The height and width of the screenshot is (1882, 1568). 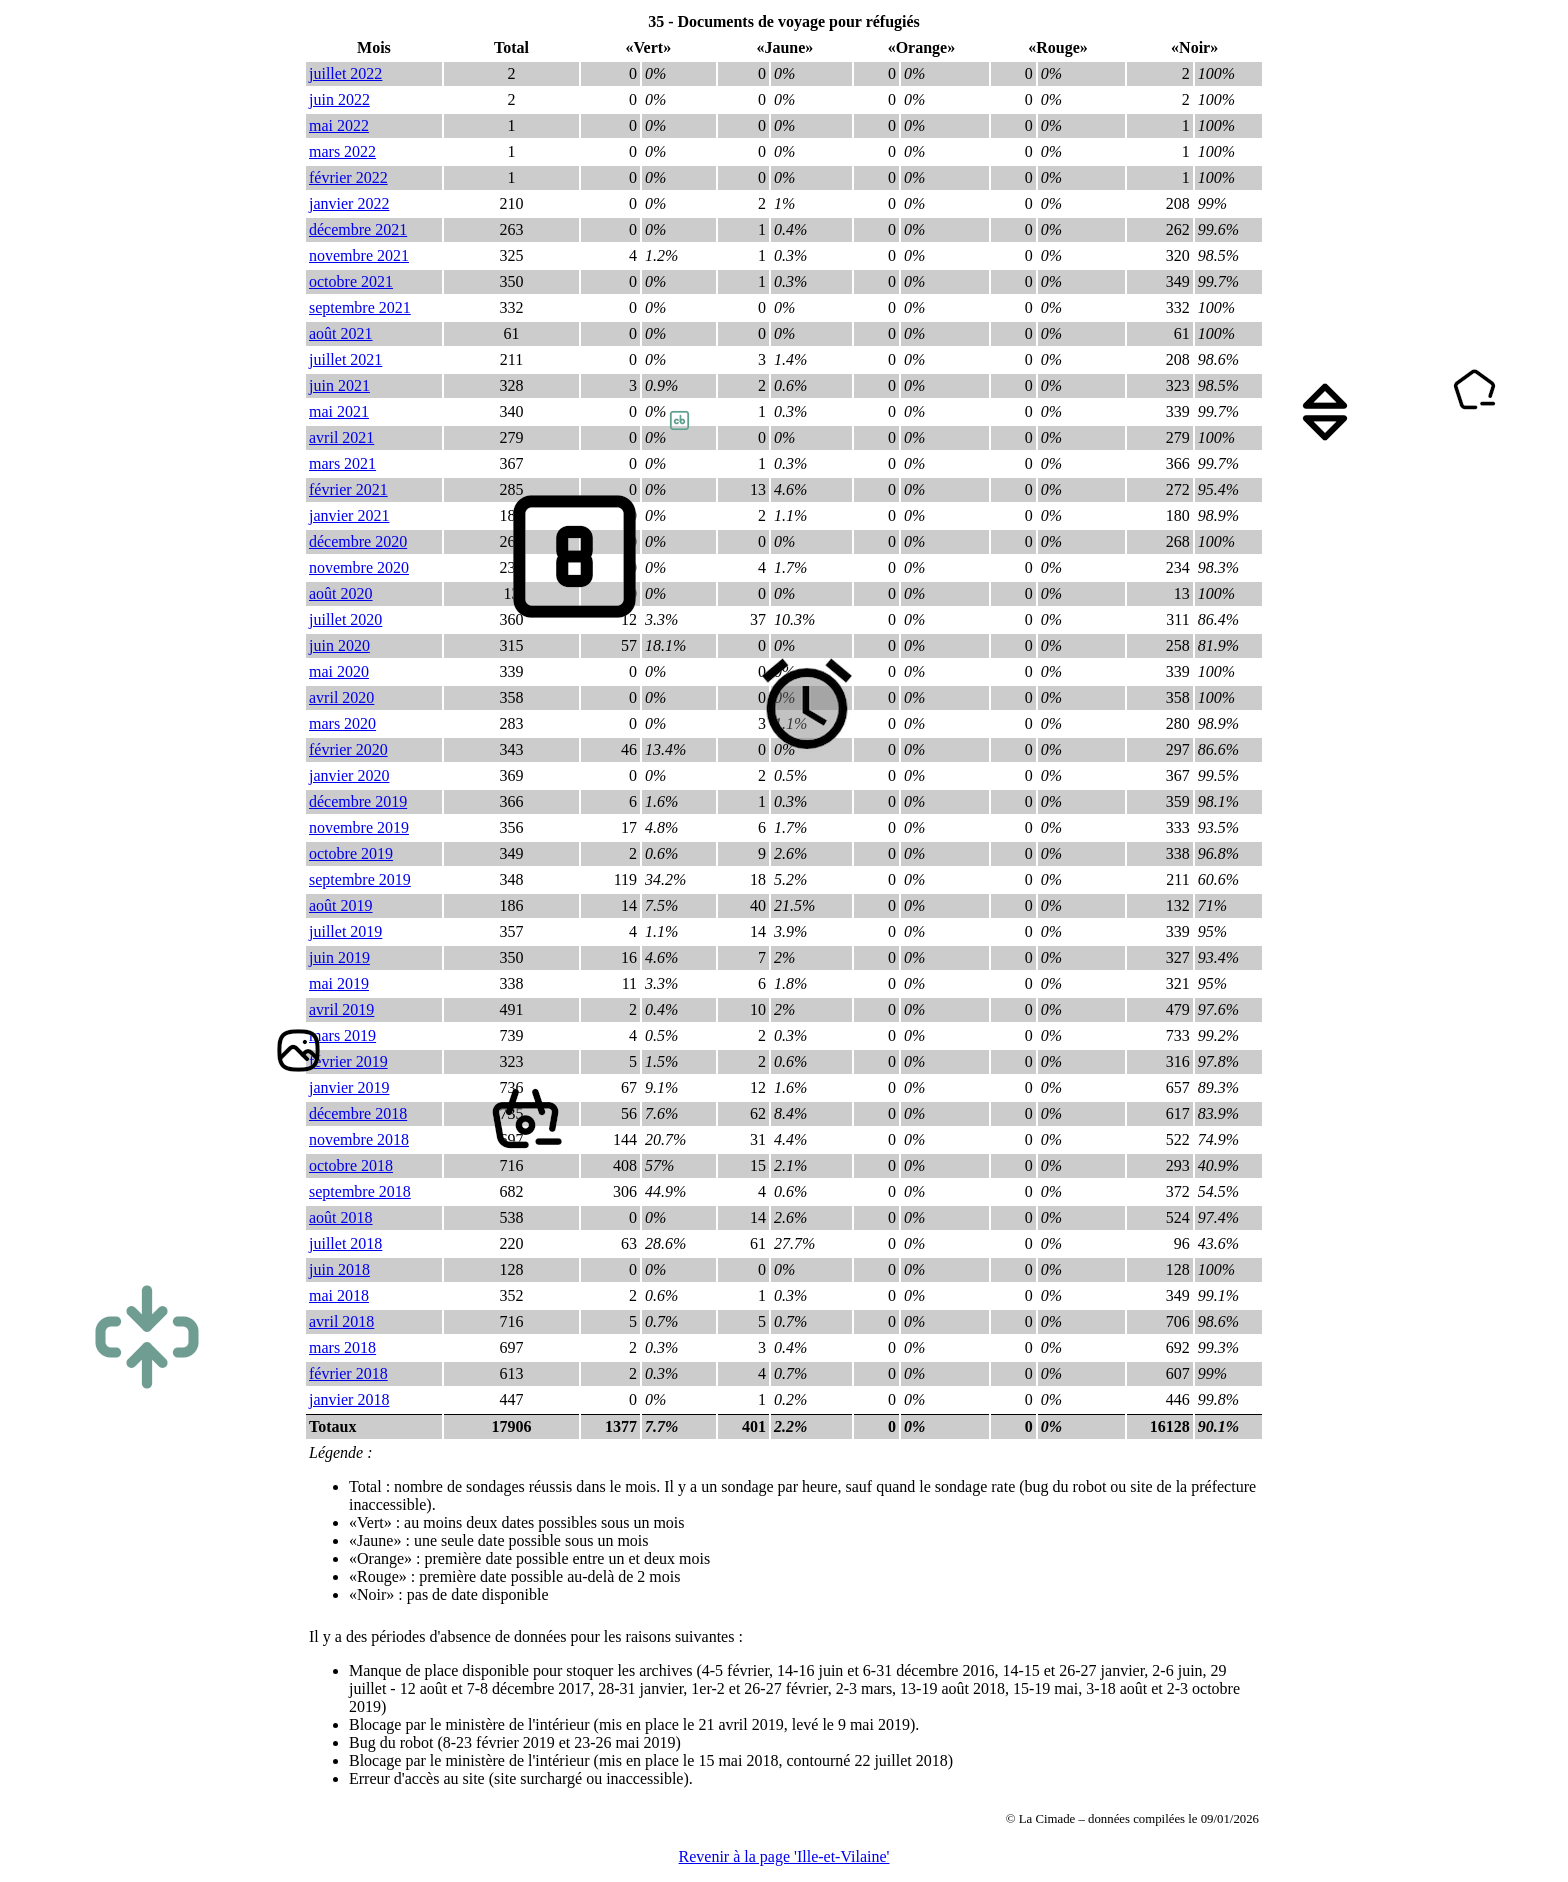 I want to click on view photo gallery, so click(x=298, y=1050).